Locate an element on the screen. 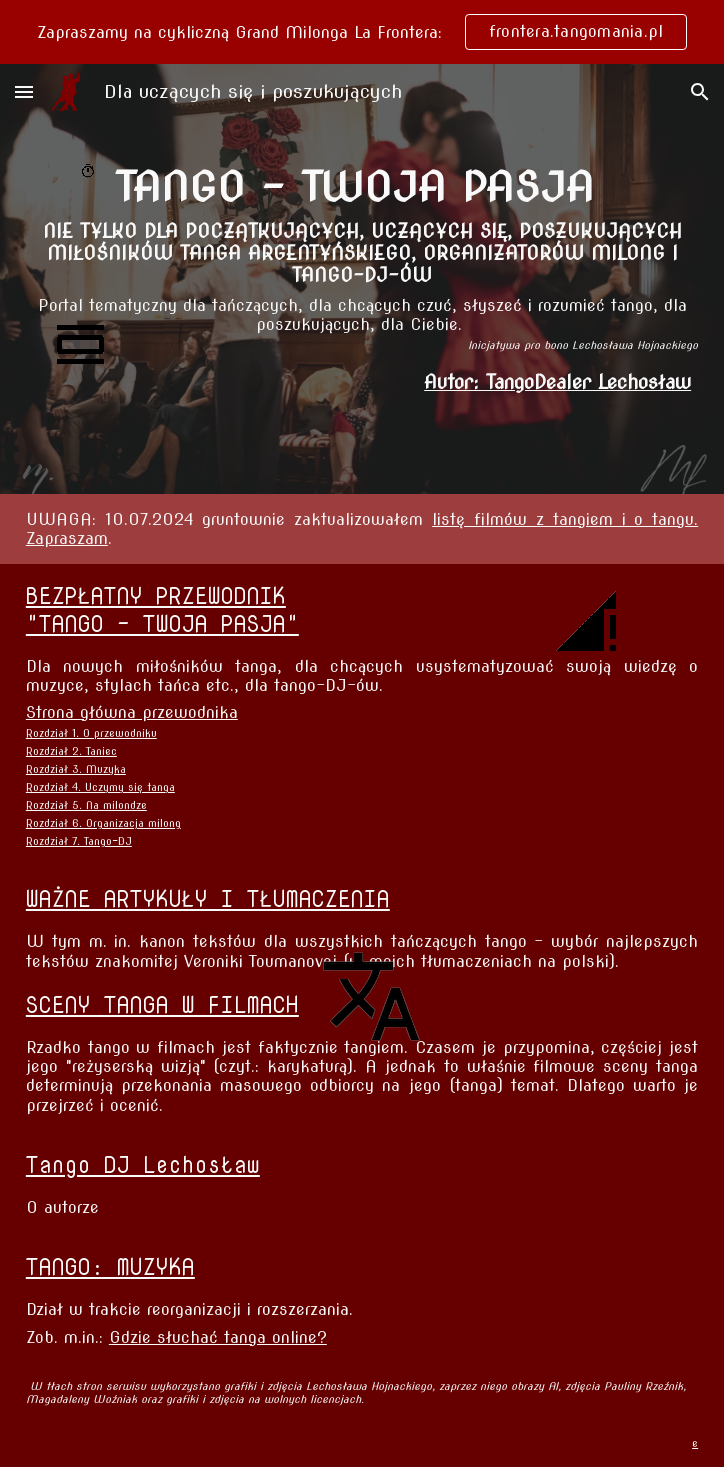  view day layout or agenda is located at coordinates (81, 344).